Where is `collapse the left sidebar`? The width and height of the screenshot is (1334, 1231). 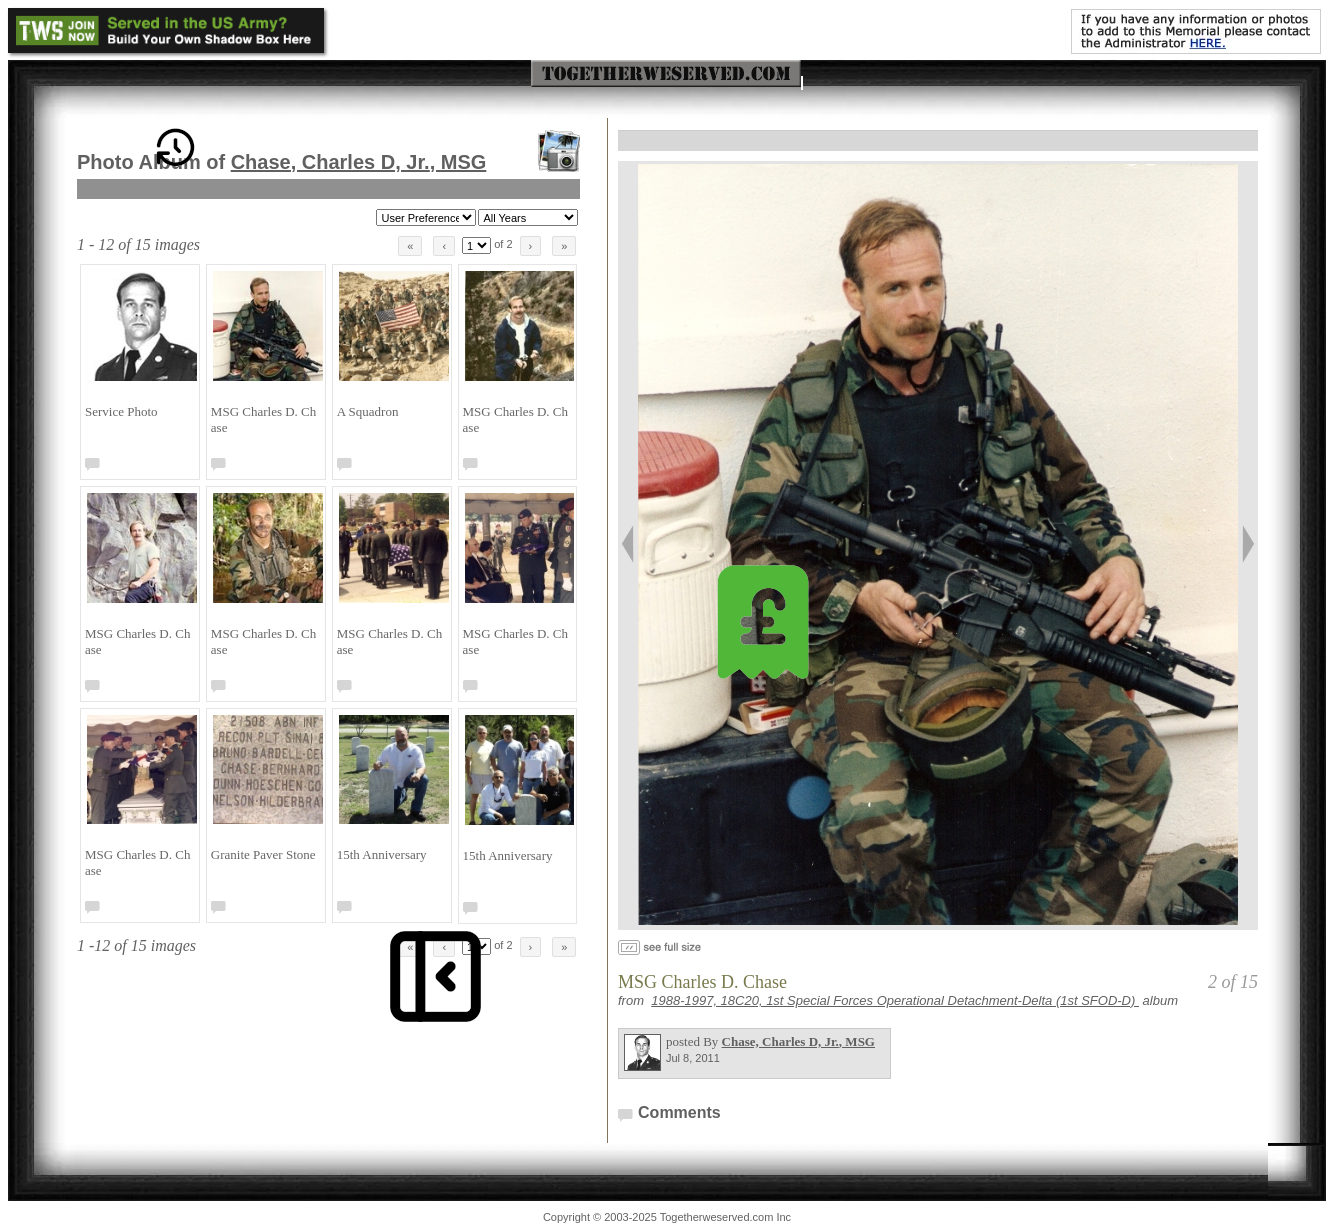
collapse the left sidebar is located at coordinates (435, 976).